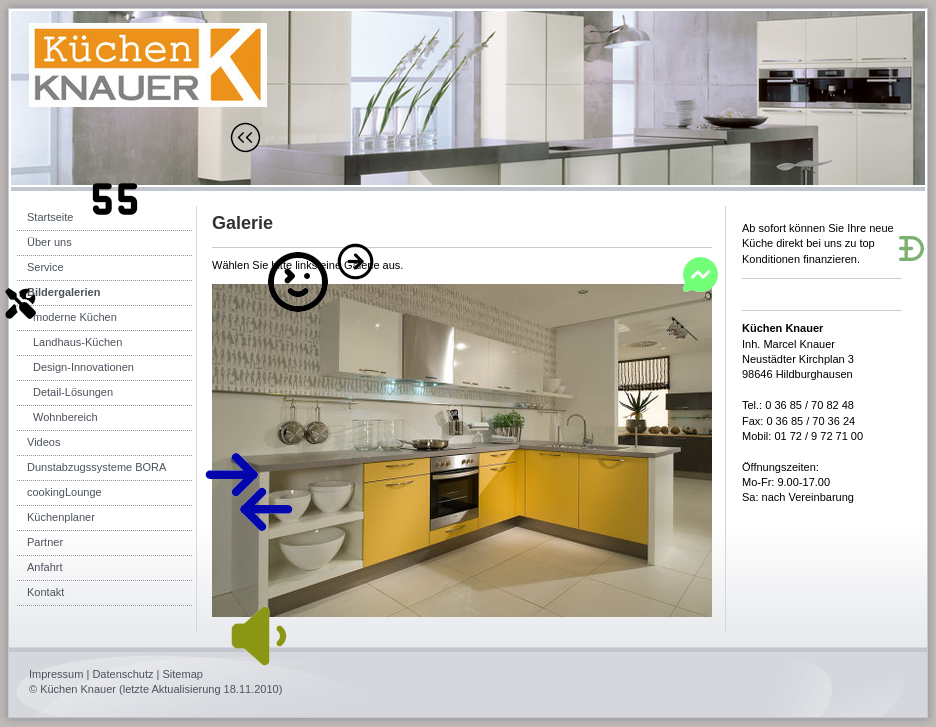 The width and height of the screenshot is (936, 727). I want to click on adjust audio to low volume, so click(261, 636).